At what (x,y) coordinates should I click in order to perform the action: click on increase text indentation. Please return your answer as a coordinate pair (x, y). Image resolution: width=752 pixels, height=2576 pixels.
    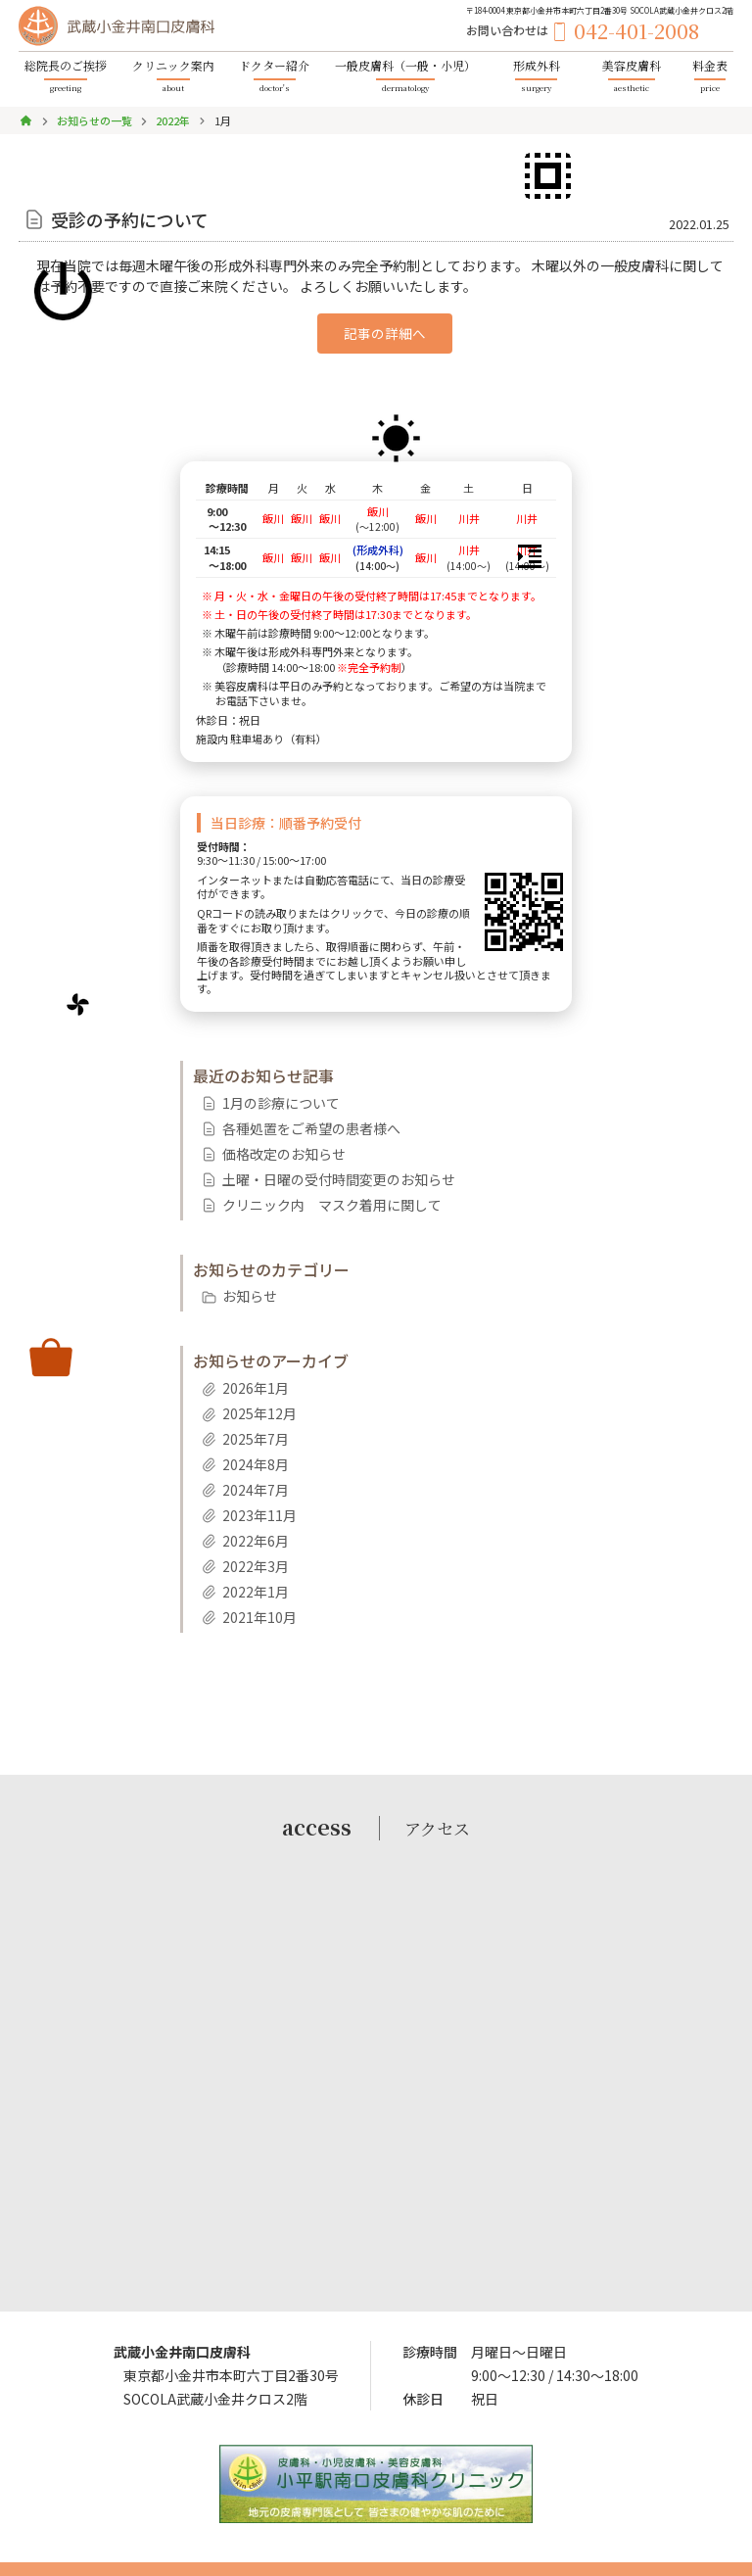
    Looking at the image, I should click on (530, 556).